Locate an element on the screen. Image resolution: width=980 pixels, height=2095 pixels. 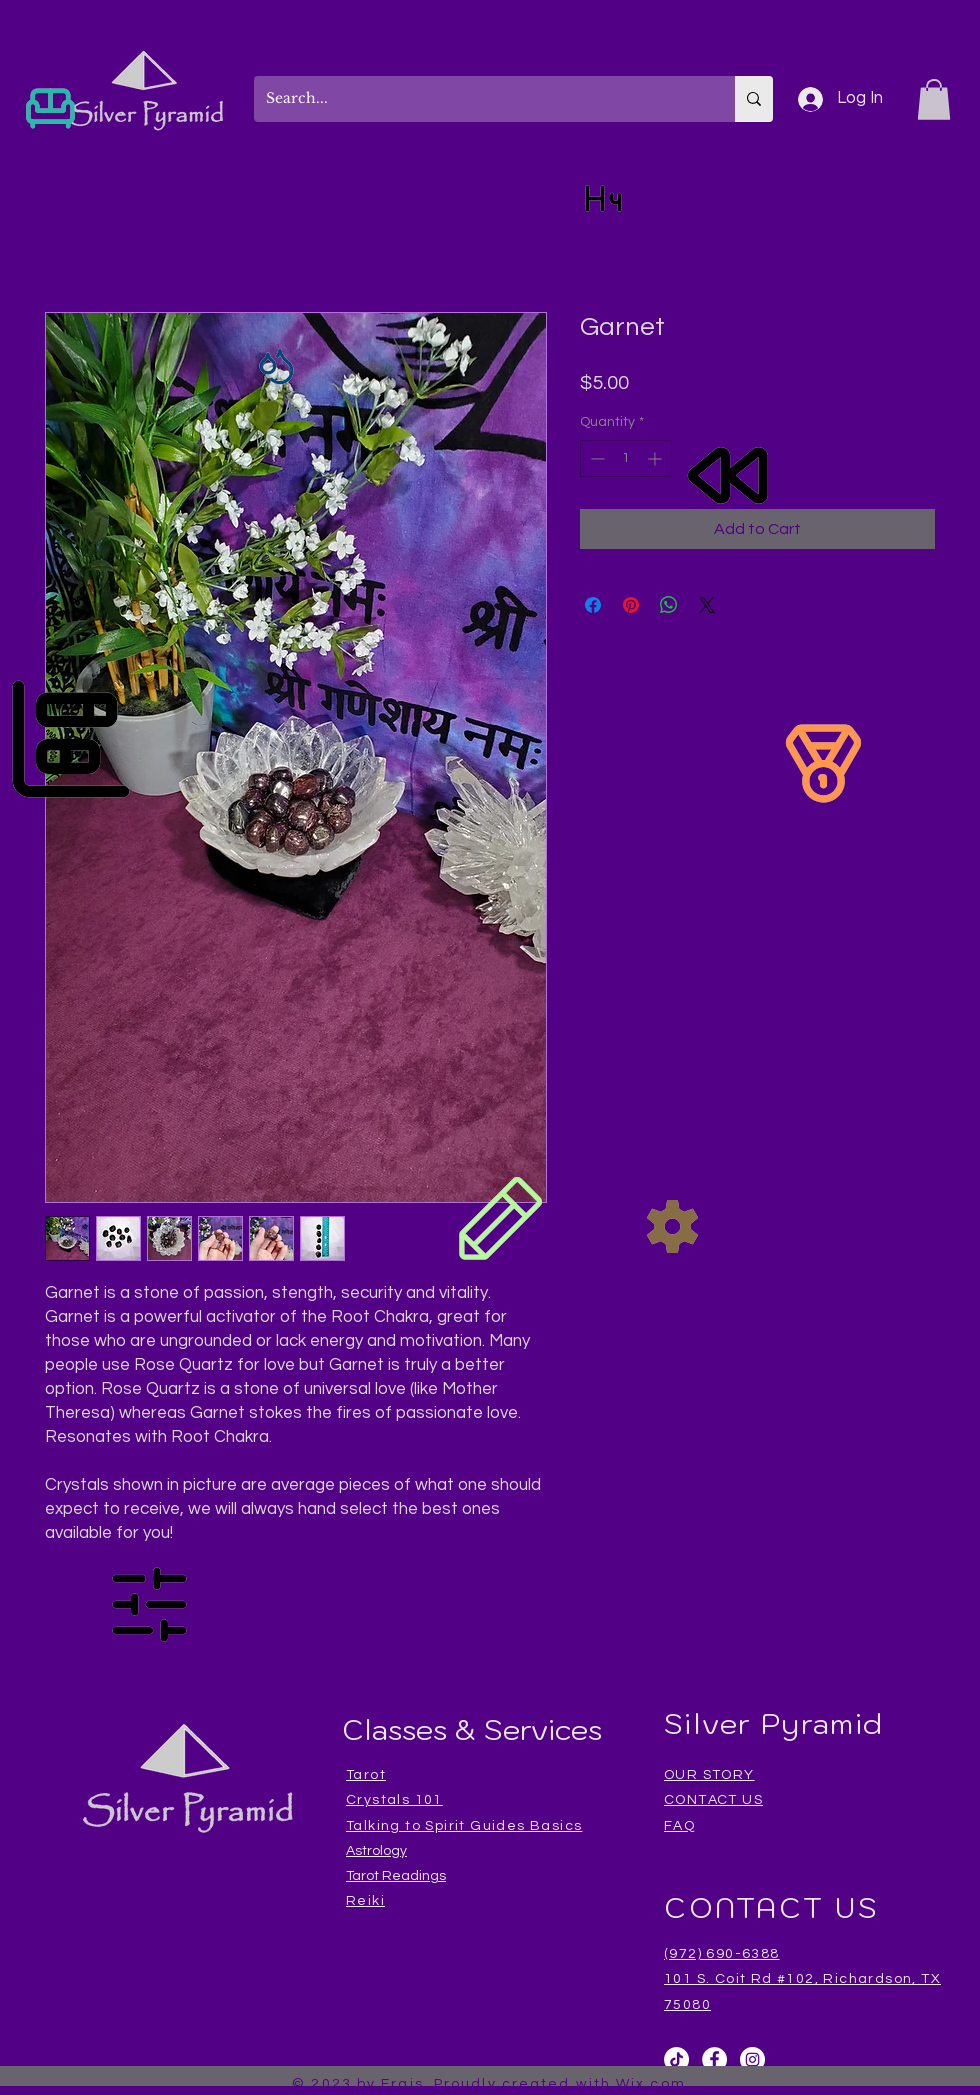
browse furniture or home decor items is located at coordinates (50, 108).